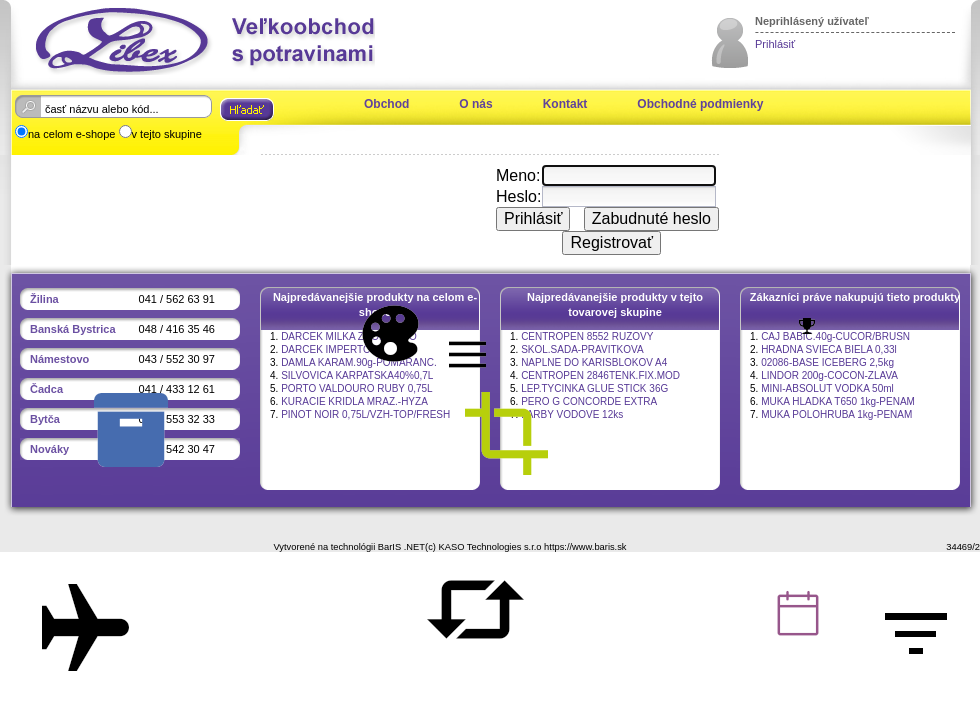 The image size is (980, 720). I want to click on open navigation menu, so click(467, 354).